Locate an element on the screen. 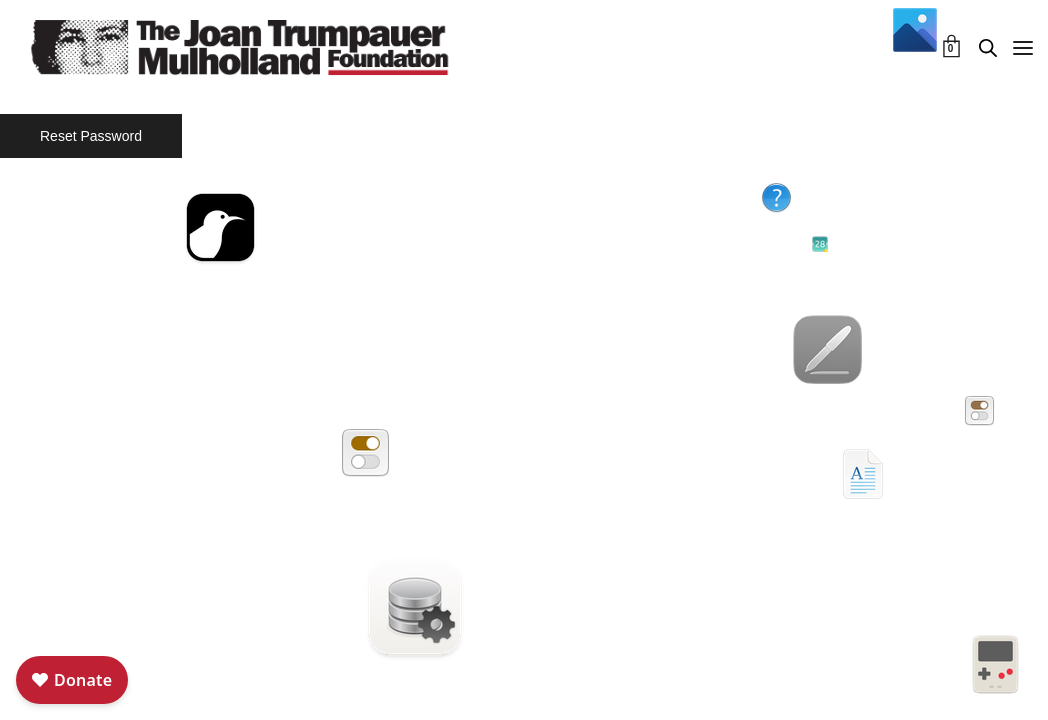  access help or frequently asked questions is located at coordinates (776, 197).